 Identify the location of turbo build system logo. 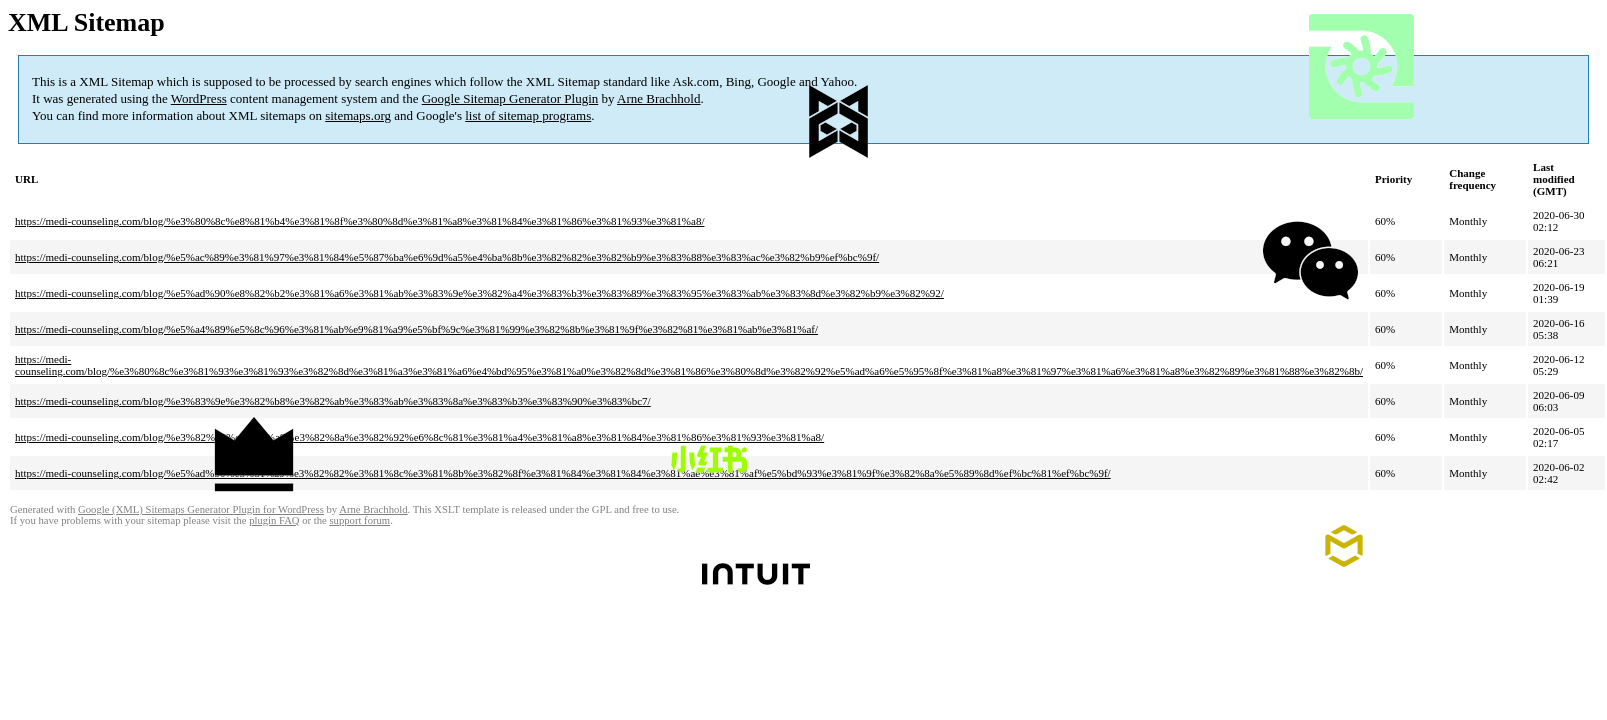
(1361, 66).